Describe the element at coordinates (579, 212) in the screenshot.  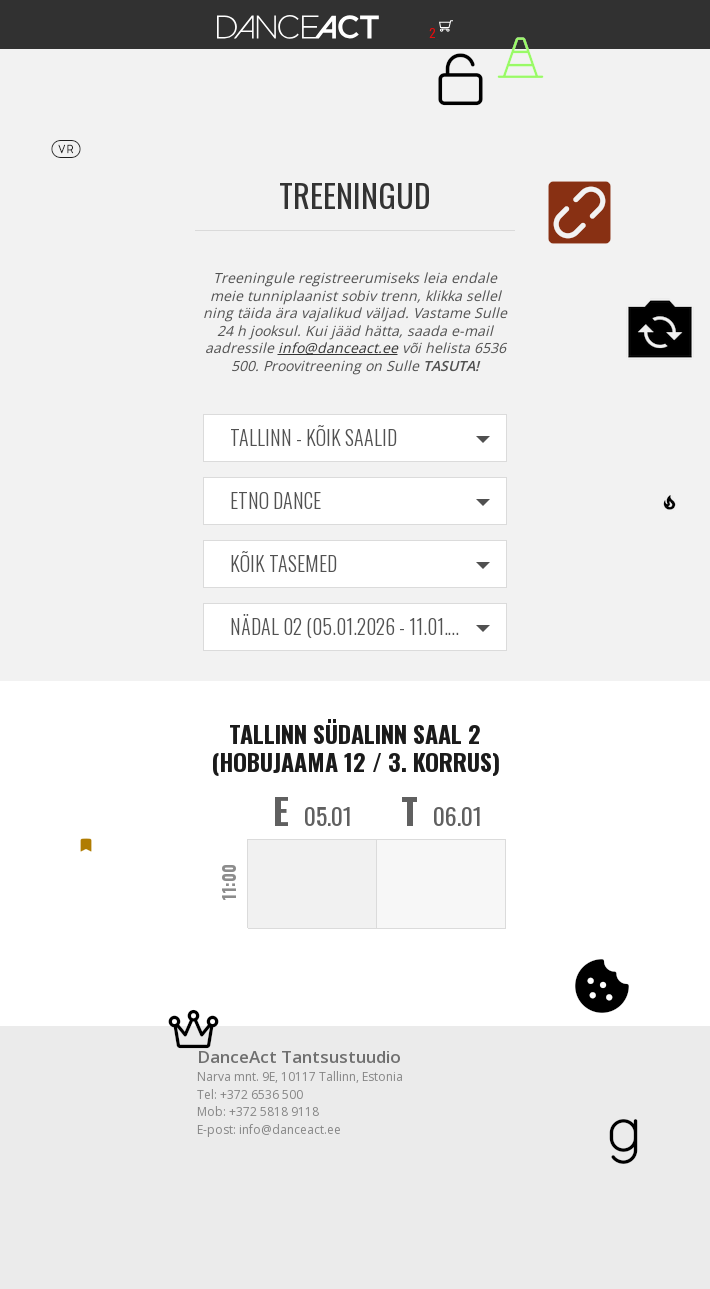
I see `unlink or break a connection` at that location.